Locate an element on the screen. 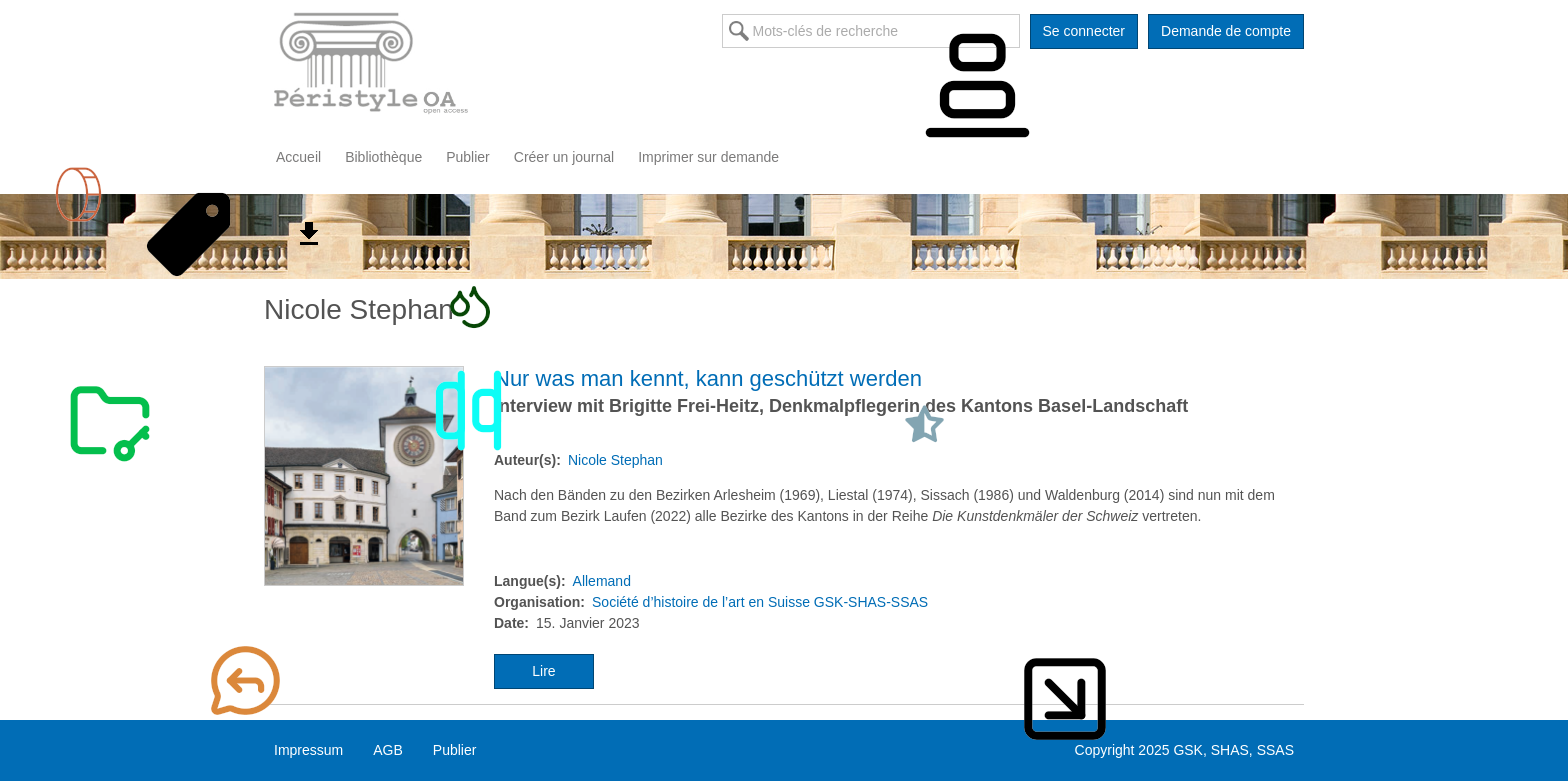 This screenshot has height=781, width=1568. view coin or currency balance is located at coordinates (78, 194).